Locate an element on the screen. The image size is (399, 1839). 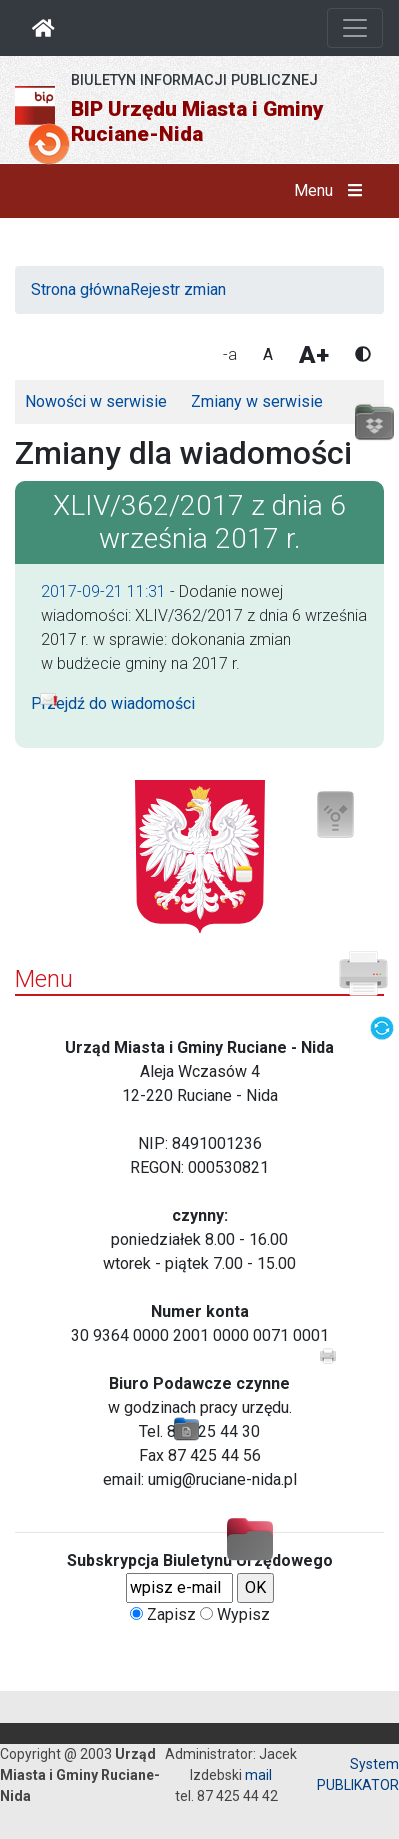
access firewire-connected external hard drive is located at coordinates (335, 814).